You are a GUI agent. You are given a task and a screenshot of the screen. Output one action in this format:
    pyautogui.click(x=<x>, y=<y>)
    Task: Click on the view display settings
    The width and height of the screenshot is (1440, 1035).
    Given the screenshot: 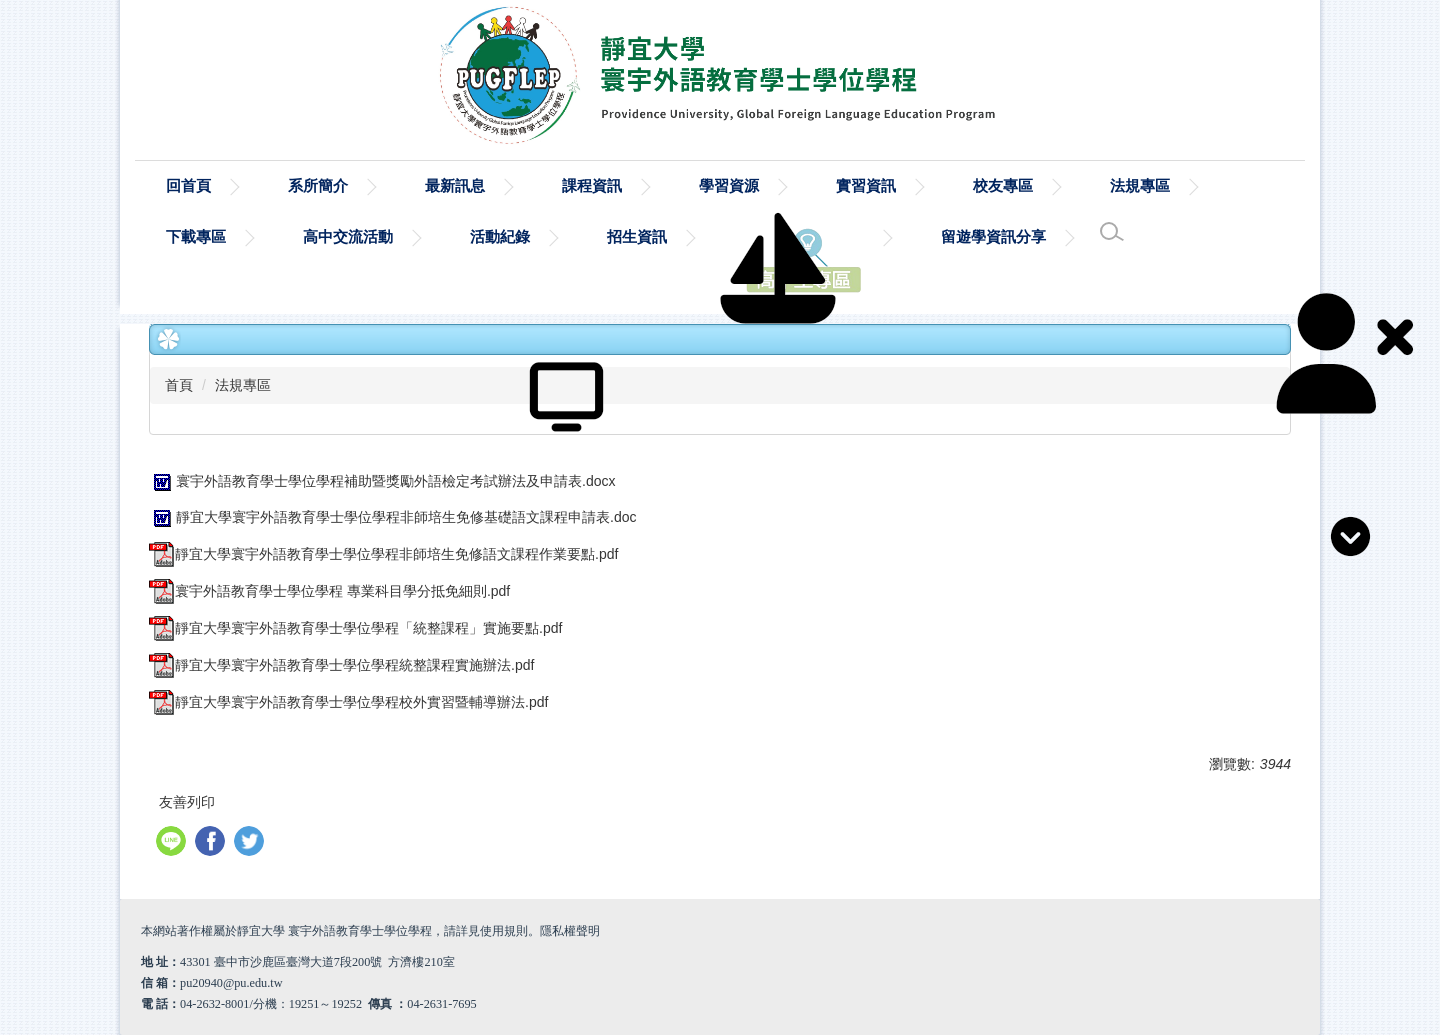 What is the action you would take?
    pyautogui.click(x=566, y=393)
    